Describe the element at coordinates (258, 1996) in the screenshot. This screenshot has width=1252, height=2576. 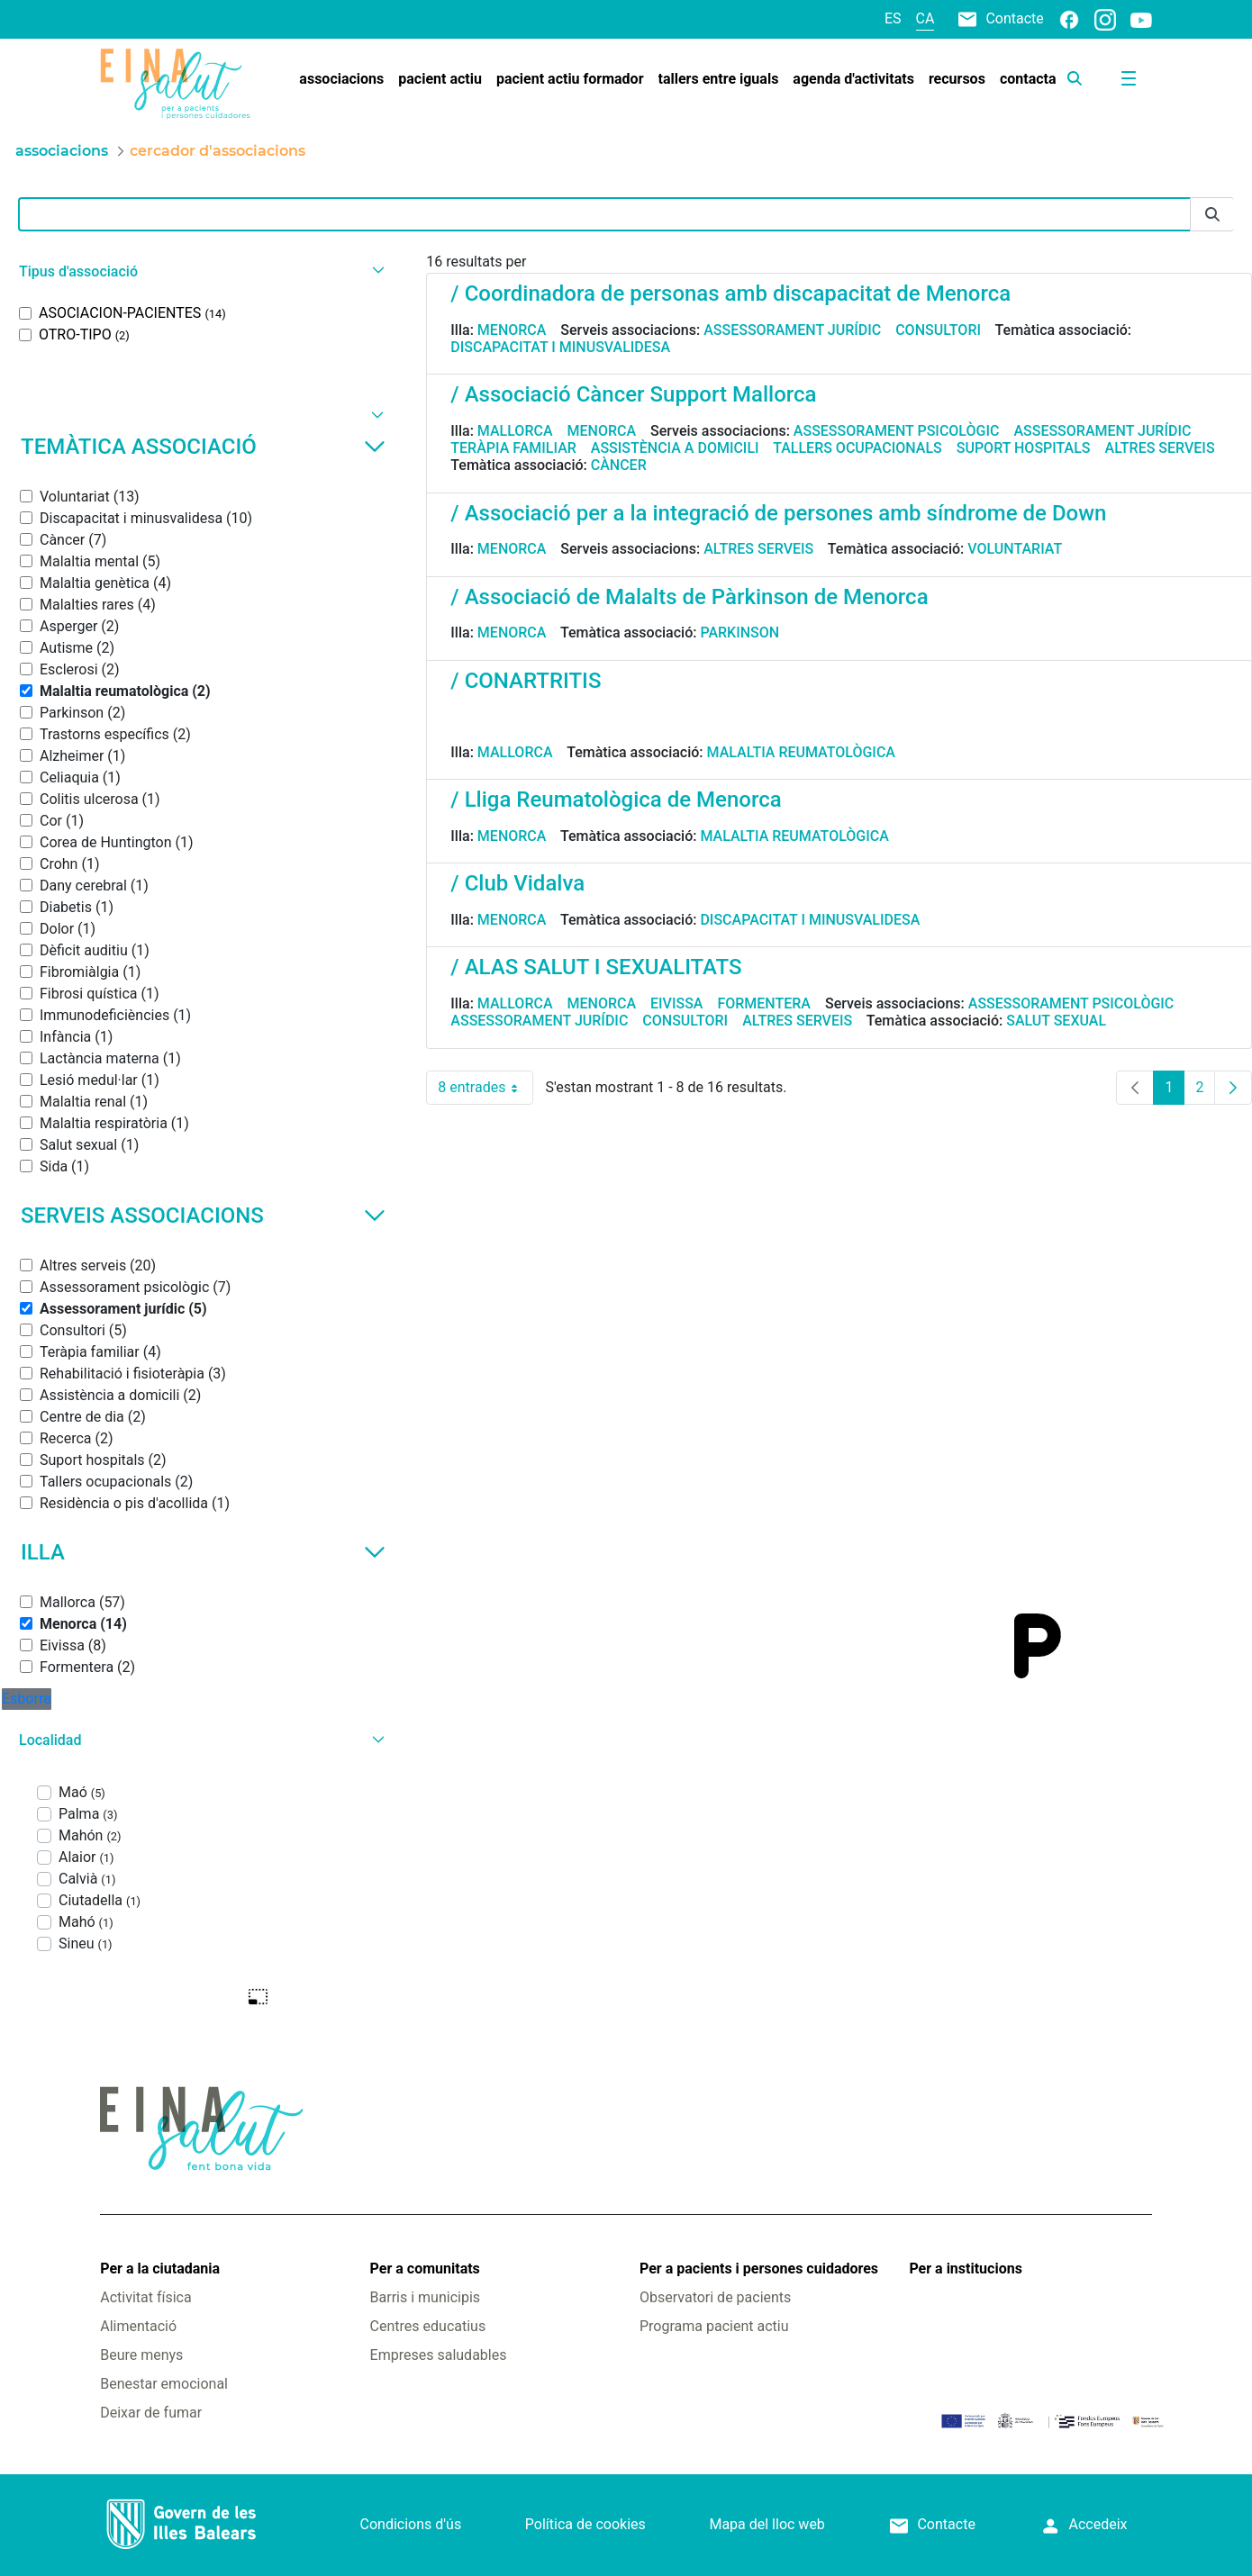
I see `resize image to smaller dimensions` at that location.